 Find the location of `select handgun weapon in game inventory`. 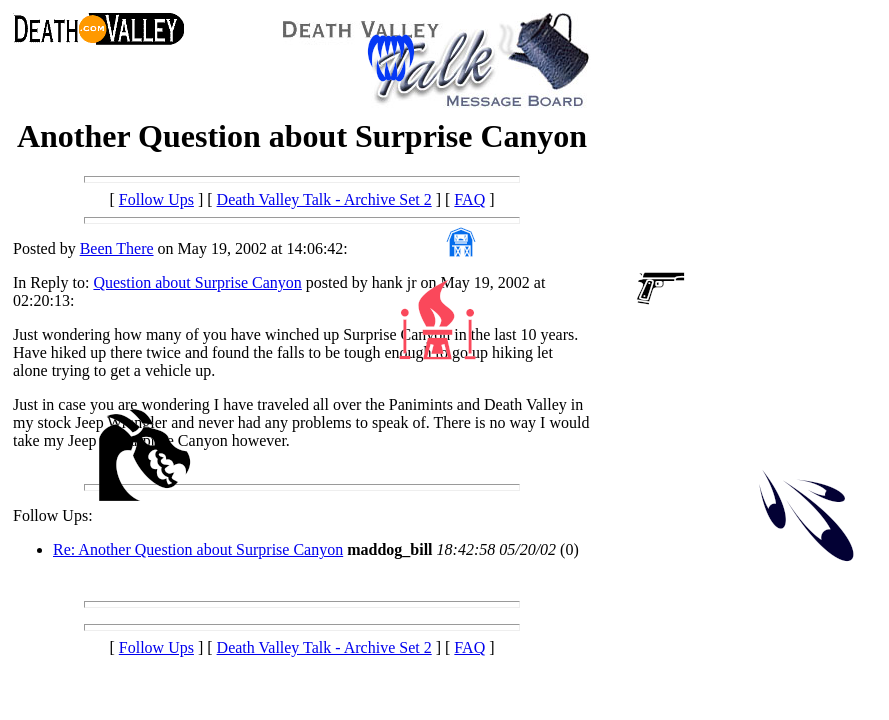

select handgun weapon in game inventory is located at coordinates (660, 288).